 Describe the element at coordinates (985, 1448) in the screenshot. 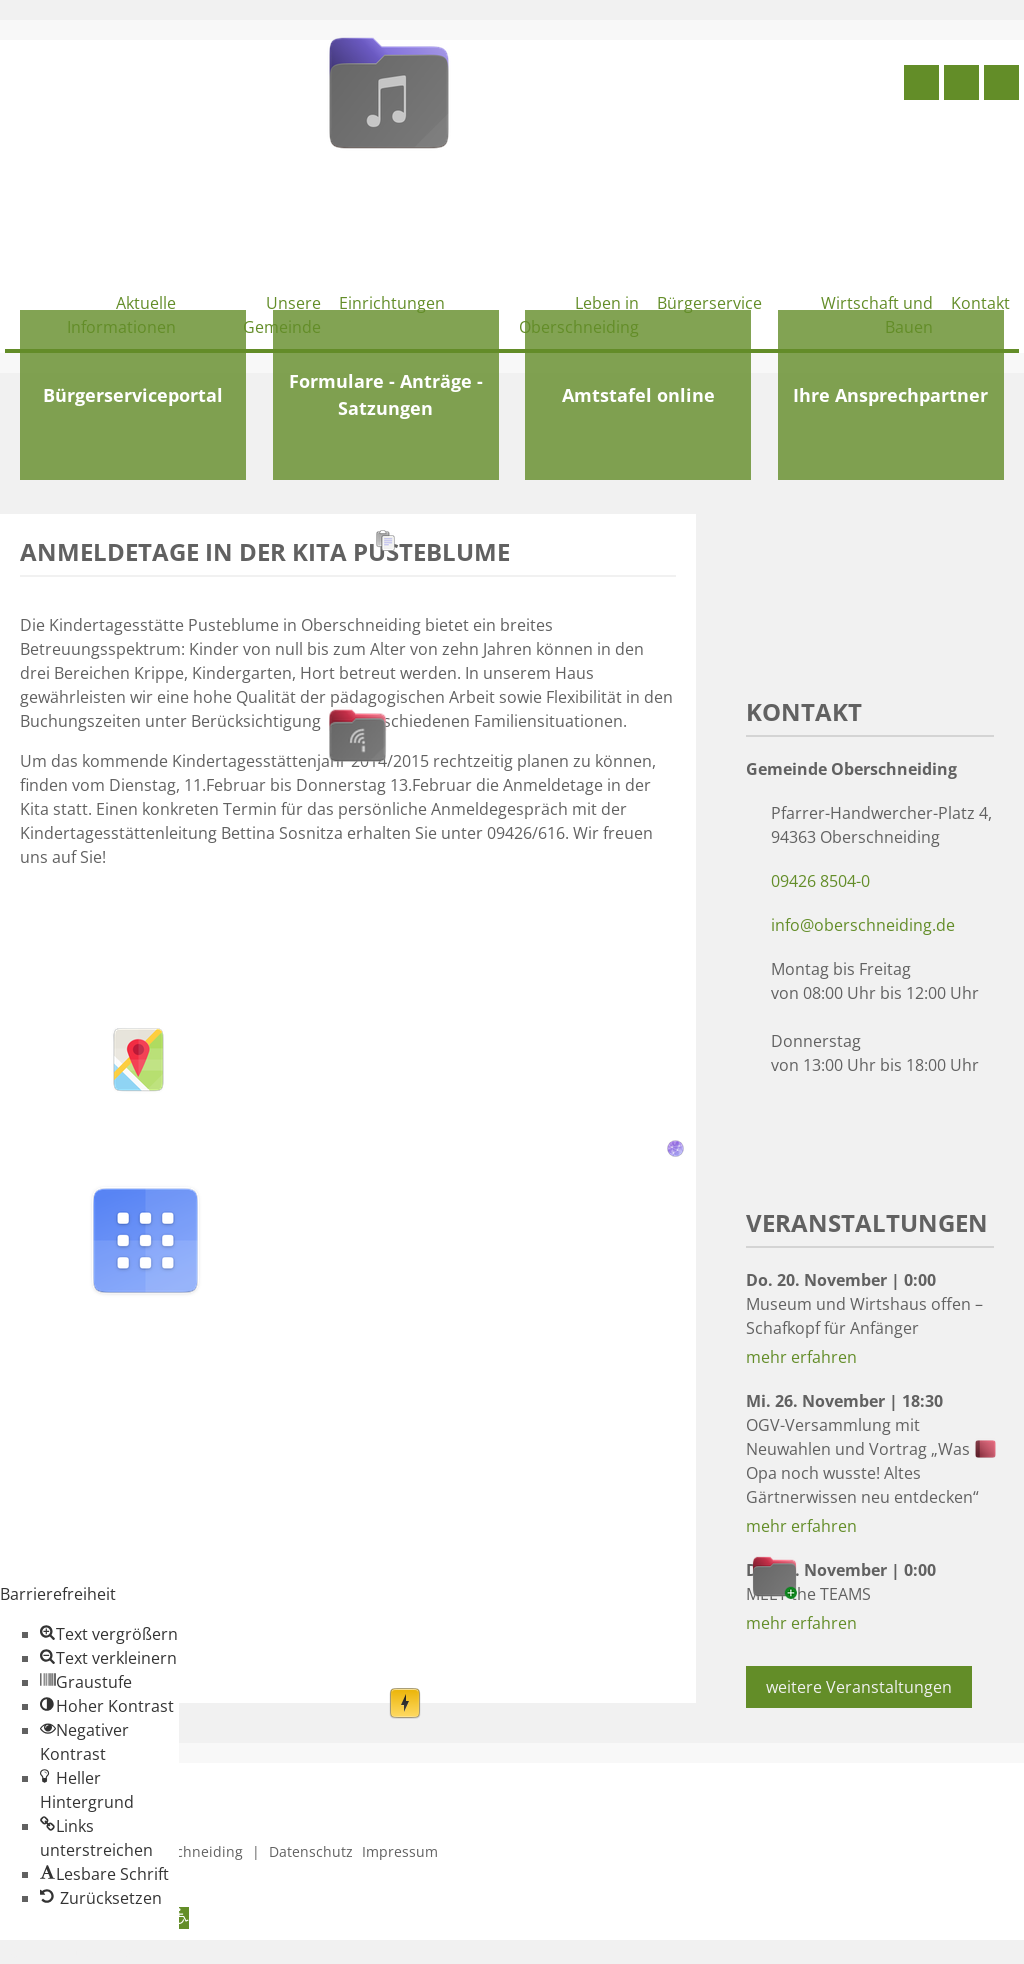

I see `access your desktop folder` at that location.